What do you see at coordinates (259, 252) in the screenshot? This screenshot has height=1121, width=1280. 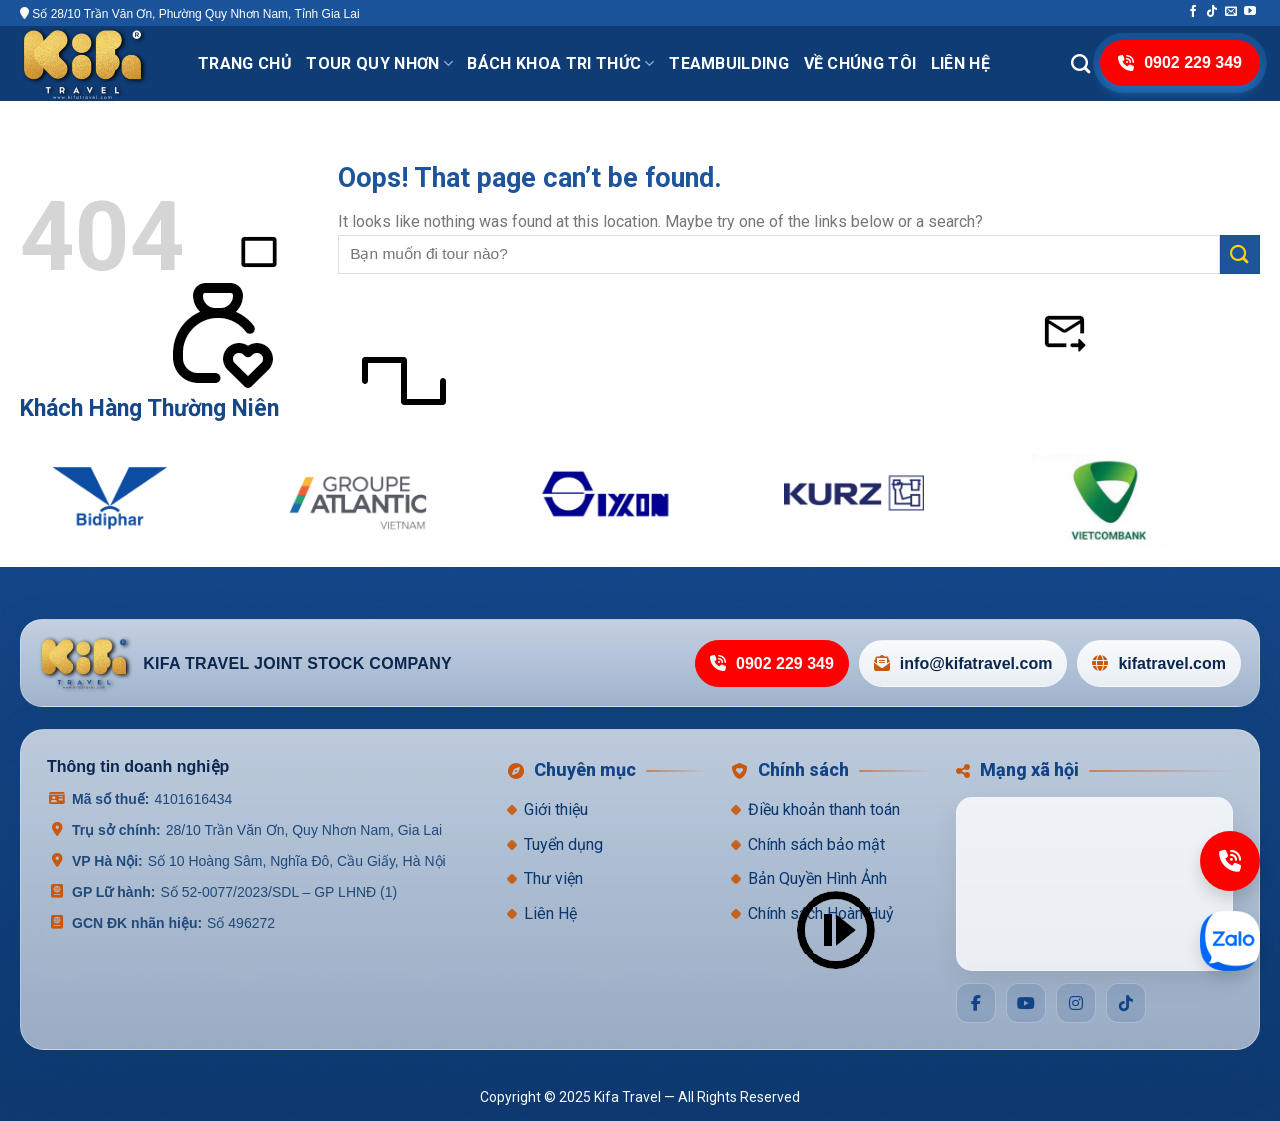 I see `represents a container or frame element` at bounding box center [259, 252].